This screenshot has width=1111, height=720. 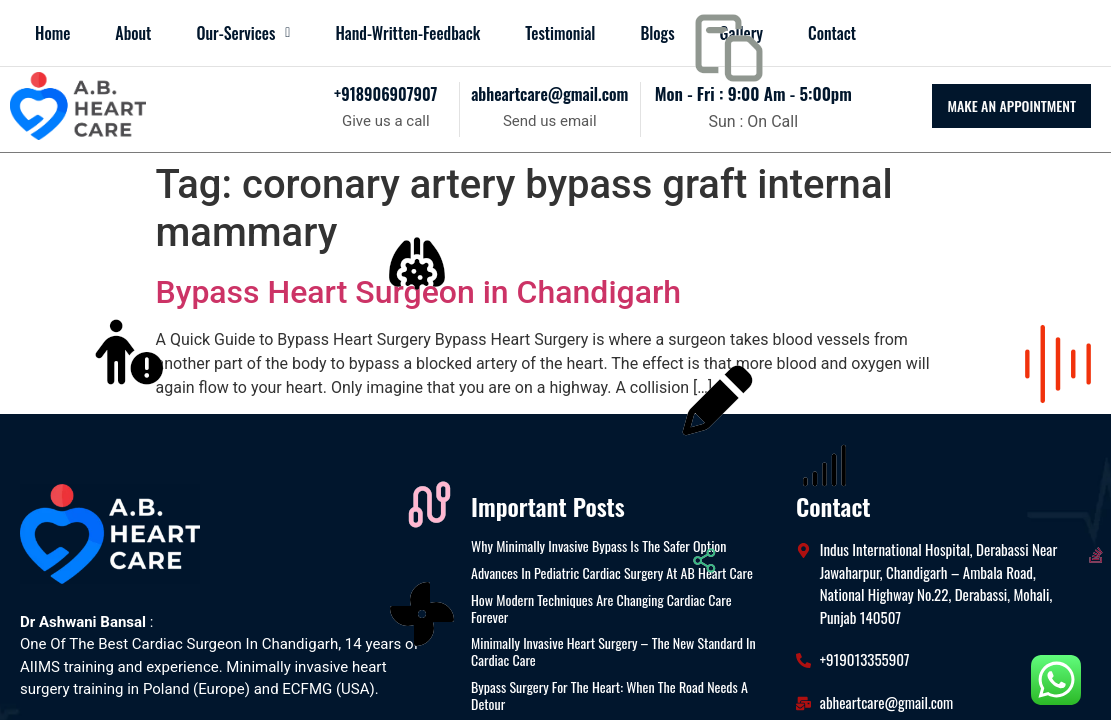 I want to click on indicates cellular or network signal strength, so click(x=824, y=465).